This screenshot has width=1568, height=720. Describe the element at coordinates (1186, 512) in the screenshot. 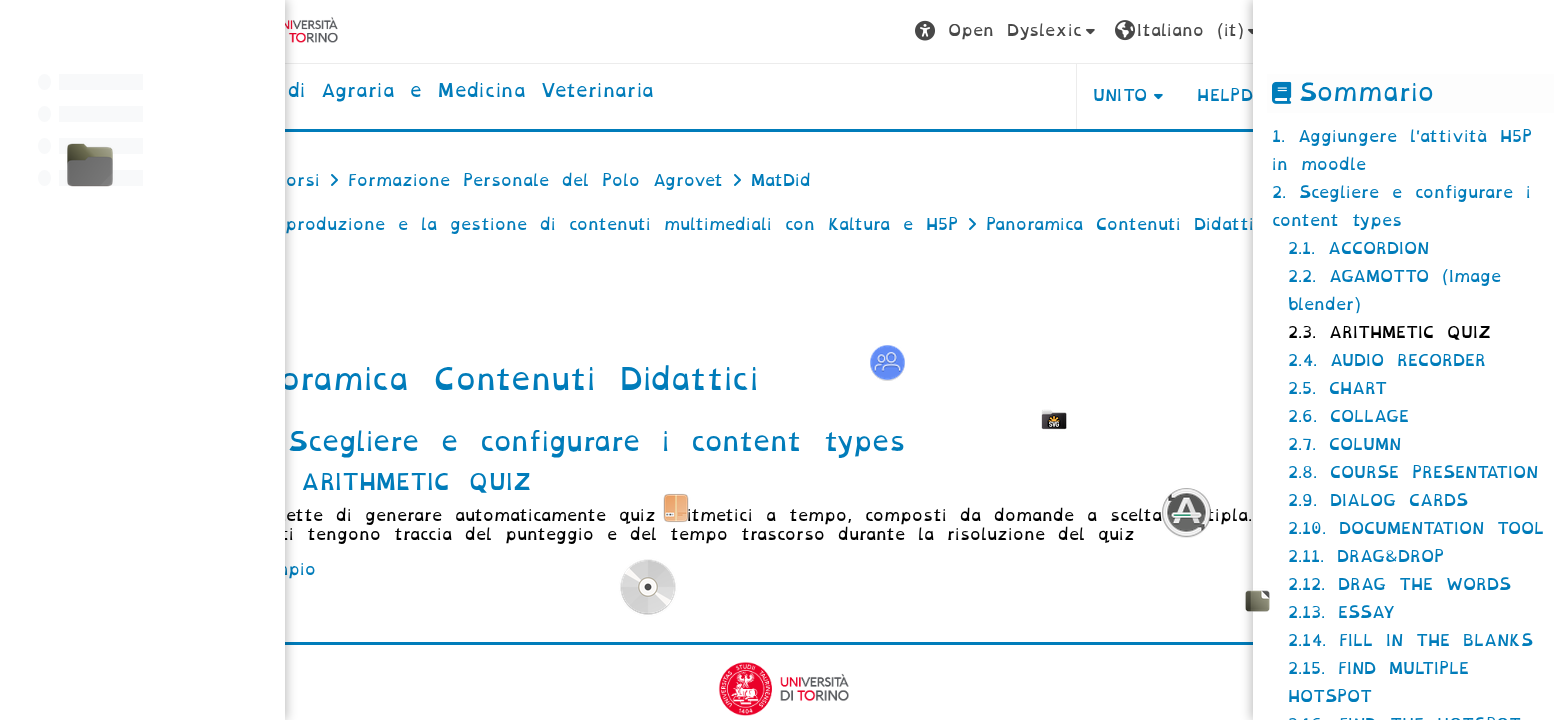

I see `open the software update manager` at that location.